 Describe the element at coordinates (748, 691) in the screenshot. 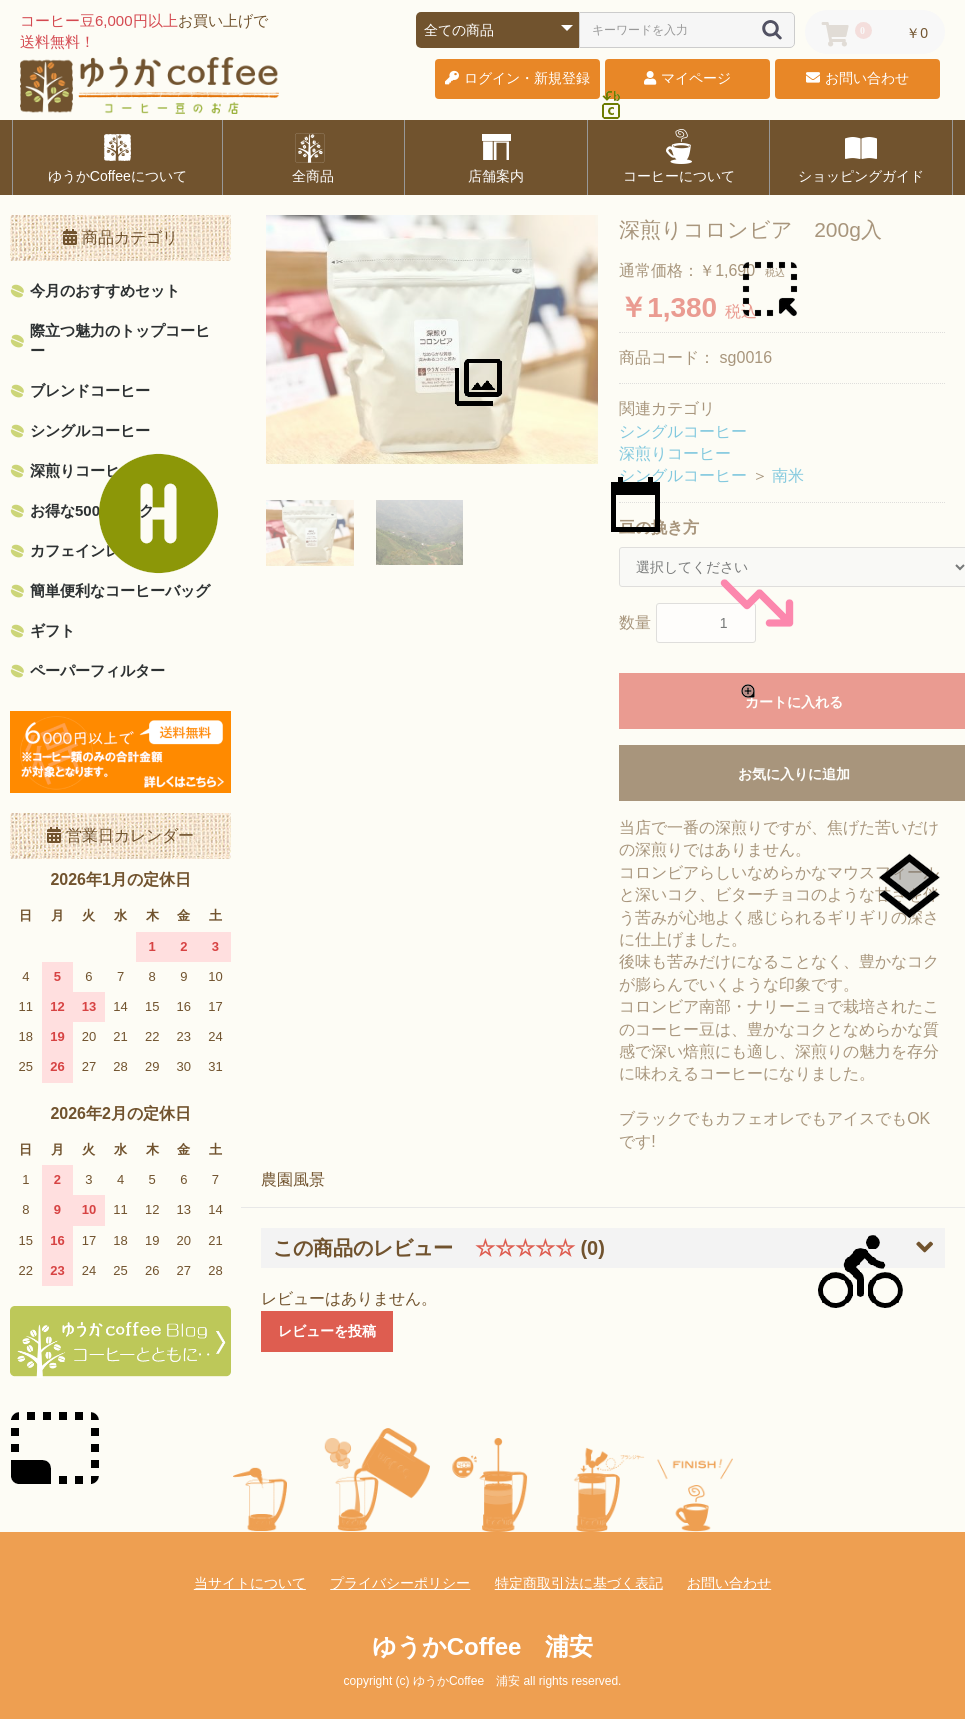

I see `add a new image or photo` at that location.